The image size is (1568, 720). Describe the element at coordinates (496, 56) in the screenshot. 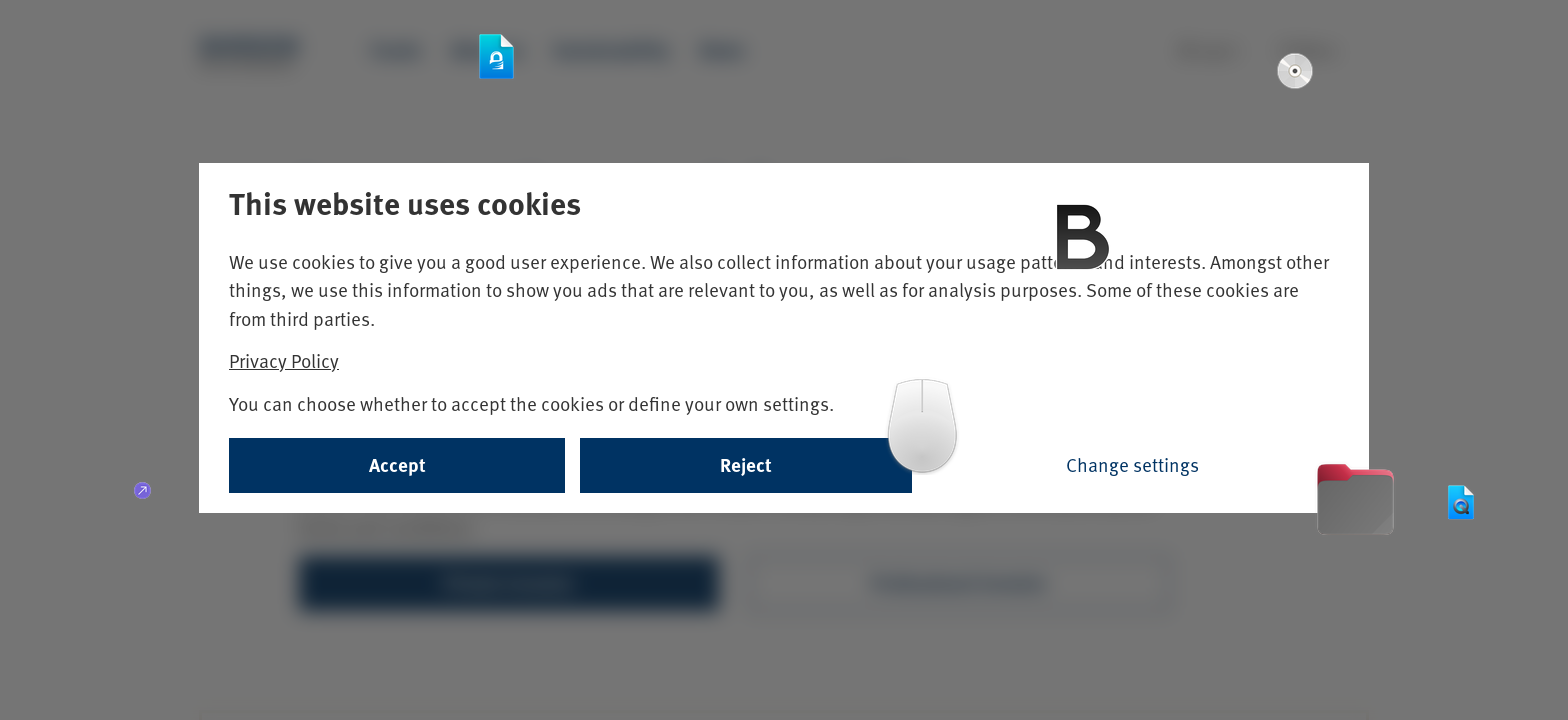

I see `a PGP-encrypted file` at that location.